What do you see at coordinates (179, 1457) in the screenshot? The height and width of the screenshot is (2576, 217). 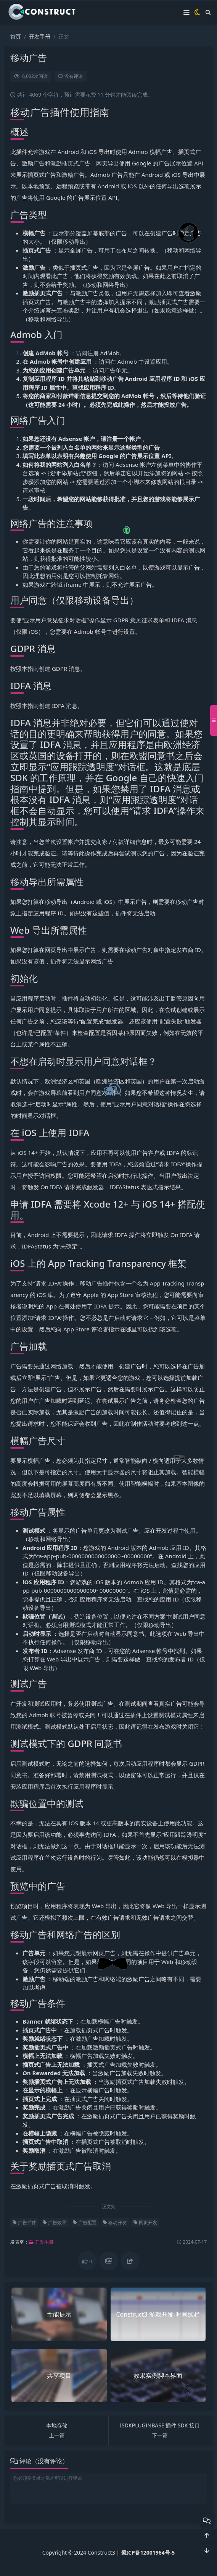 I see `cadillac brand logo` at bounding box center [179, 1457].